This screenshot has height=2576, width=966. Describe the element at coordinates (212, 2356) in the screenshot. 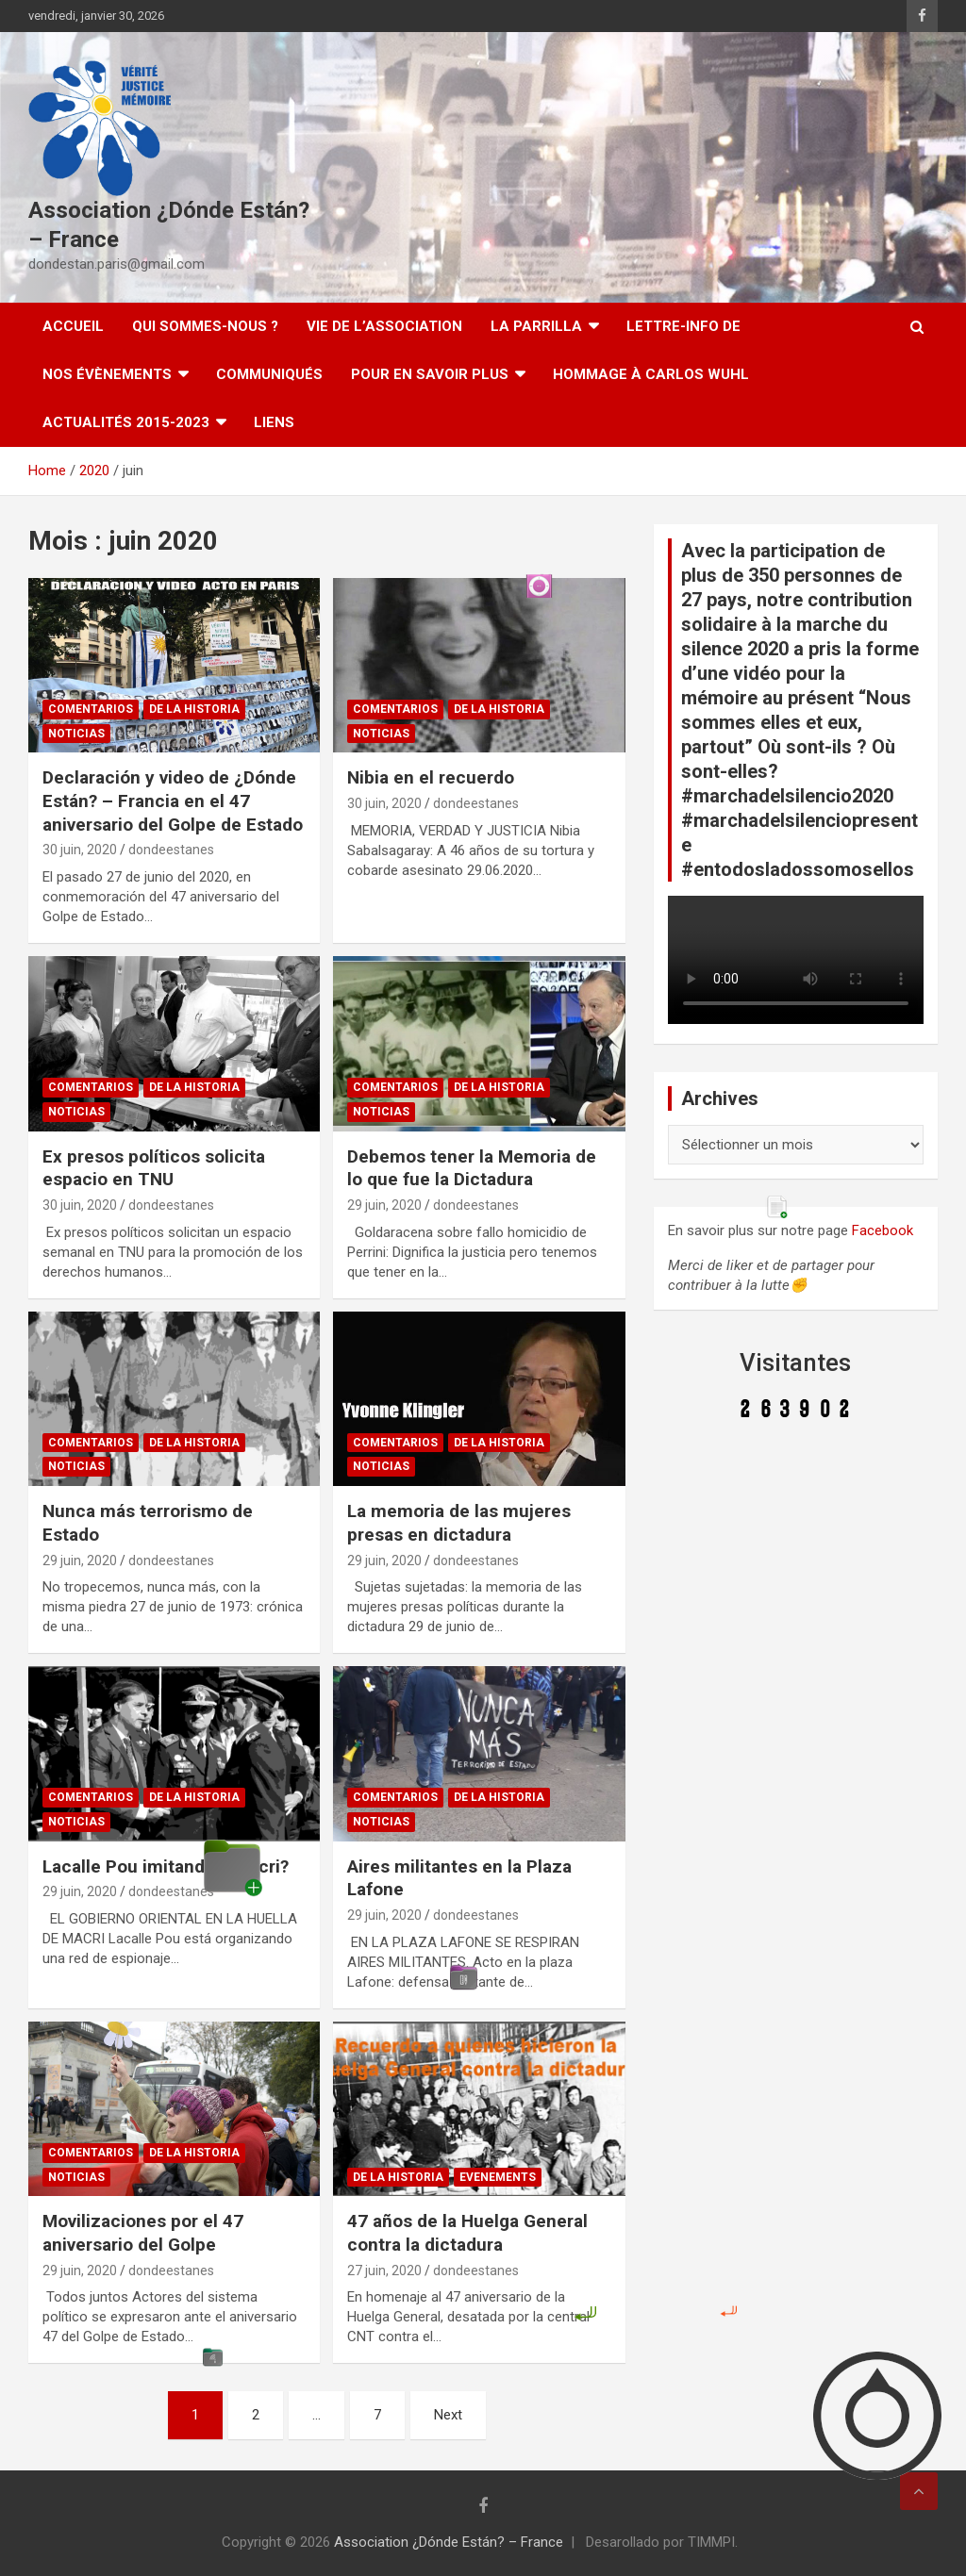

I see `open insync cloud sync folder` at that location.